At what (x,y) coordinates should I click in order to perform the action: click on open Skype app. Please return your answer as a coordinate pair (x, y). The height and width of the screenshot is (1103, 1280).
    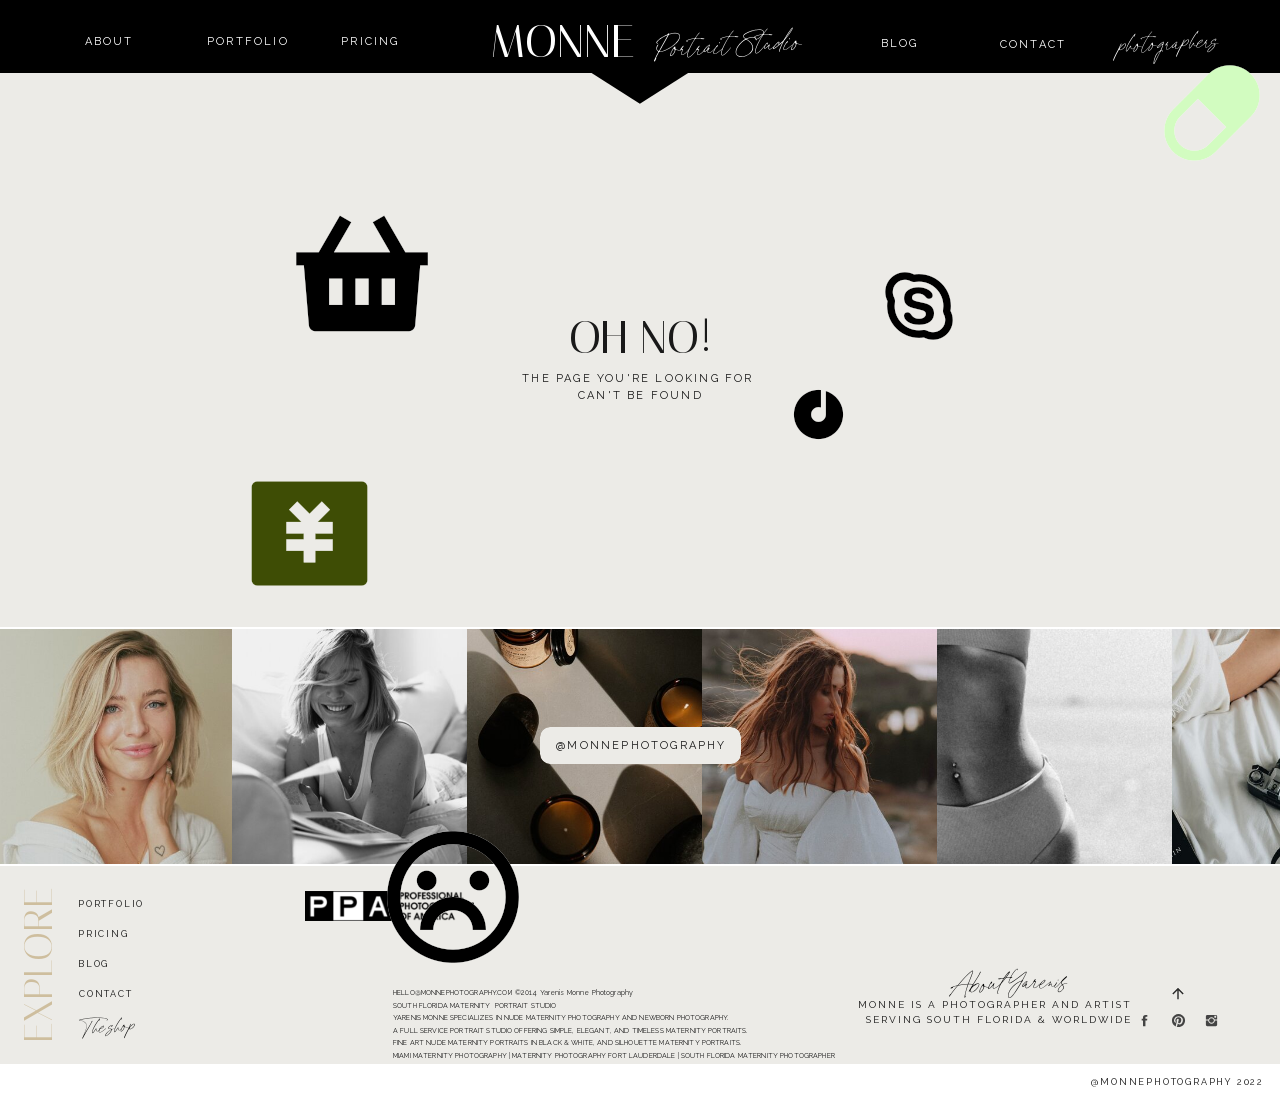
    Looking at the image, I should click on (919, 306).